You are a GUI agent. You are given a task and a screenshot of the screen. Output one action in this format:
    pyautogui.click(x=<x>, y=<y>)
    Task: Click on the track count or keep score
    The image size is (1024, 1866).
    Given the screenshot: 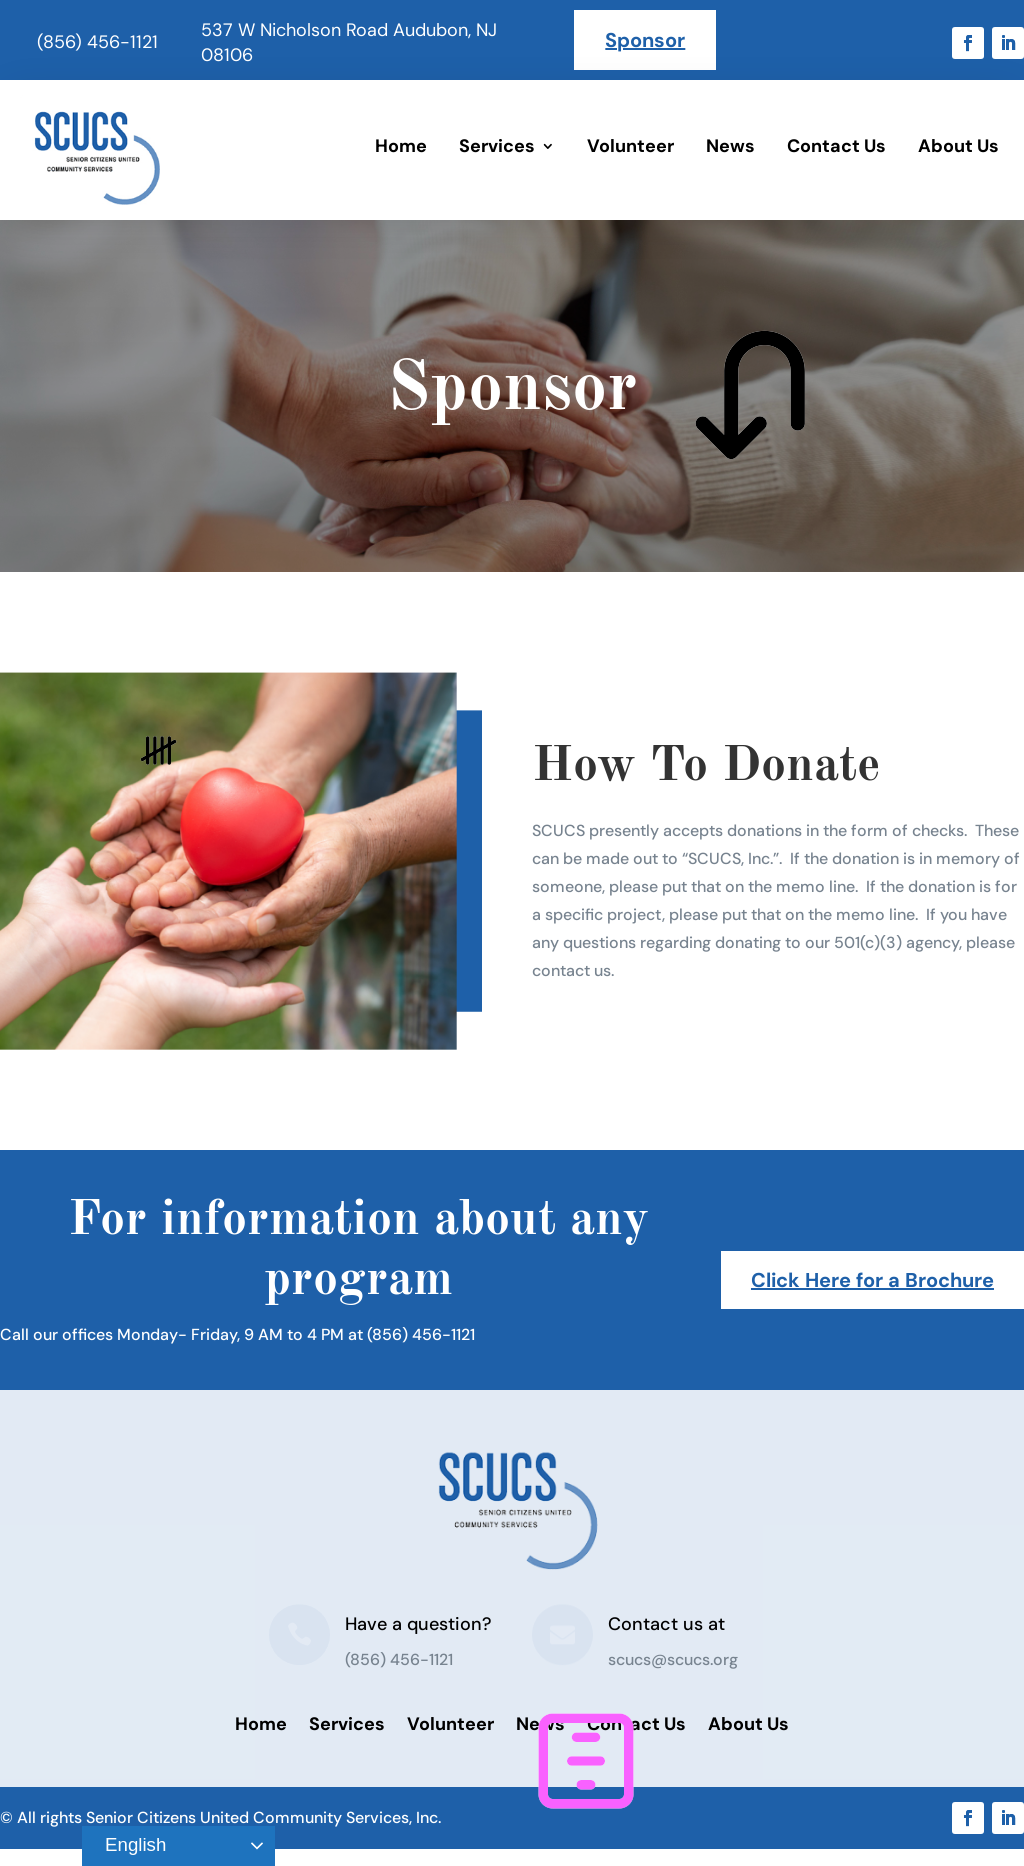 What is the action you would take?
    pyautogui.click(x=158, y=750)
    